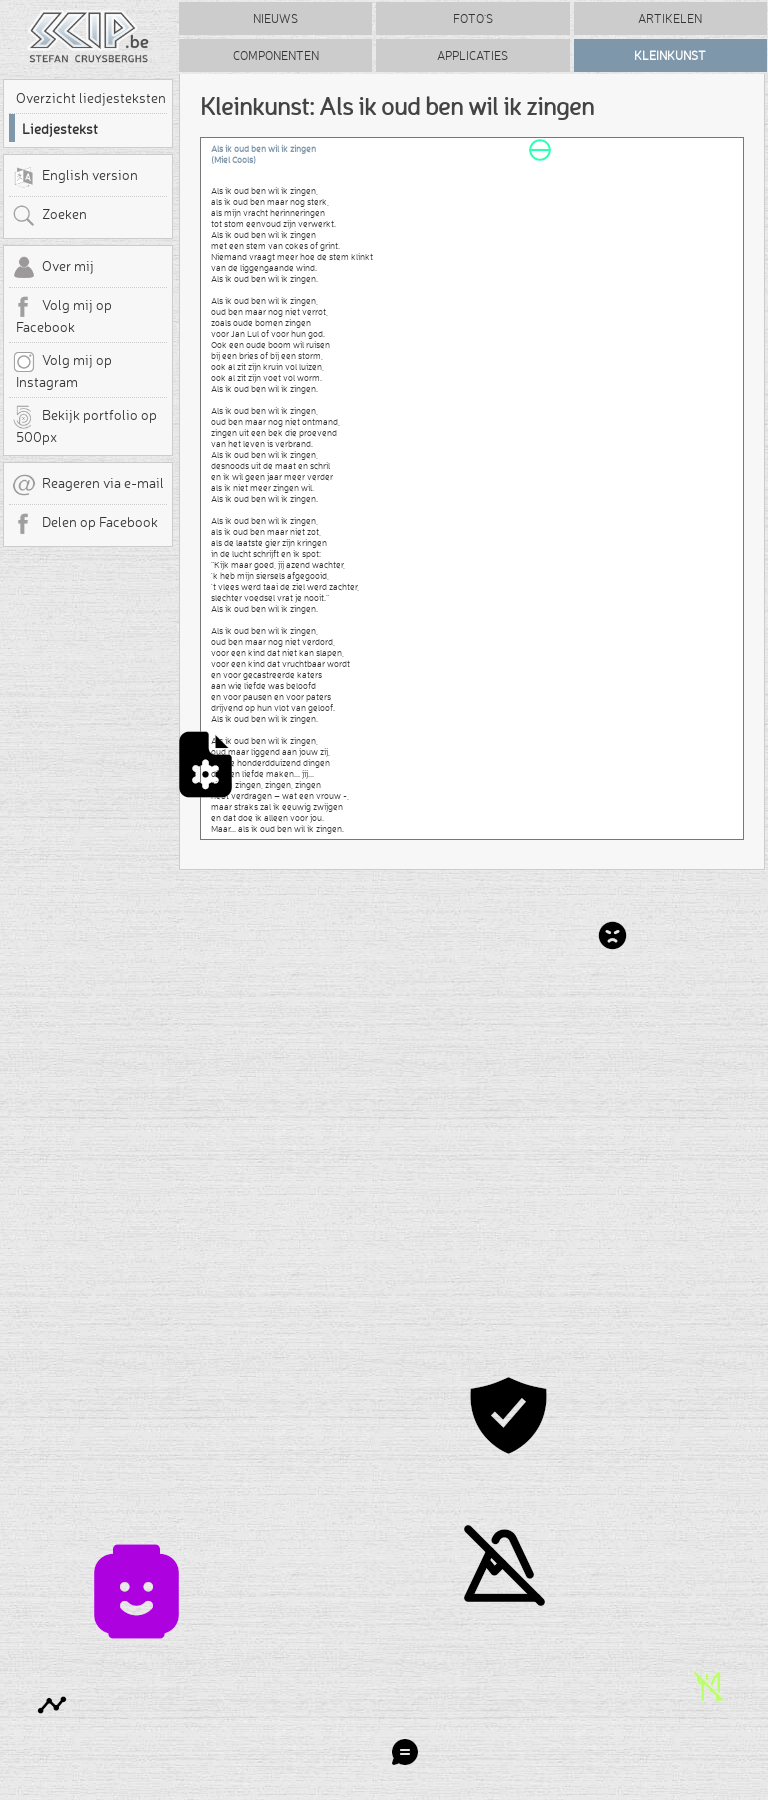 The height and width of the screenshot is (1800, 768). I want to click on kitchen tools unavailable or disabled, so click(708, 1686).